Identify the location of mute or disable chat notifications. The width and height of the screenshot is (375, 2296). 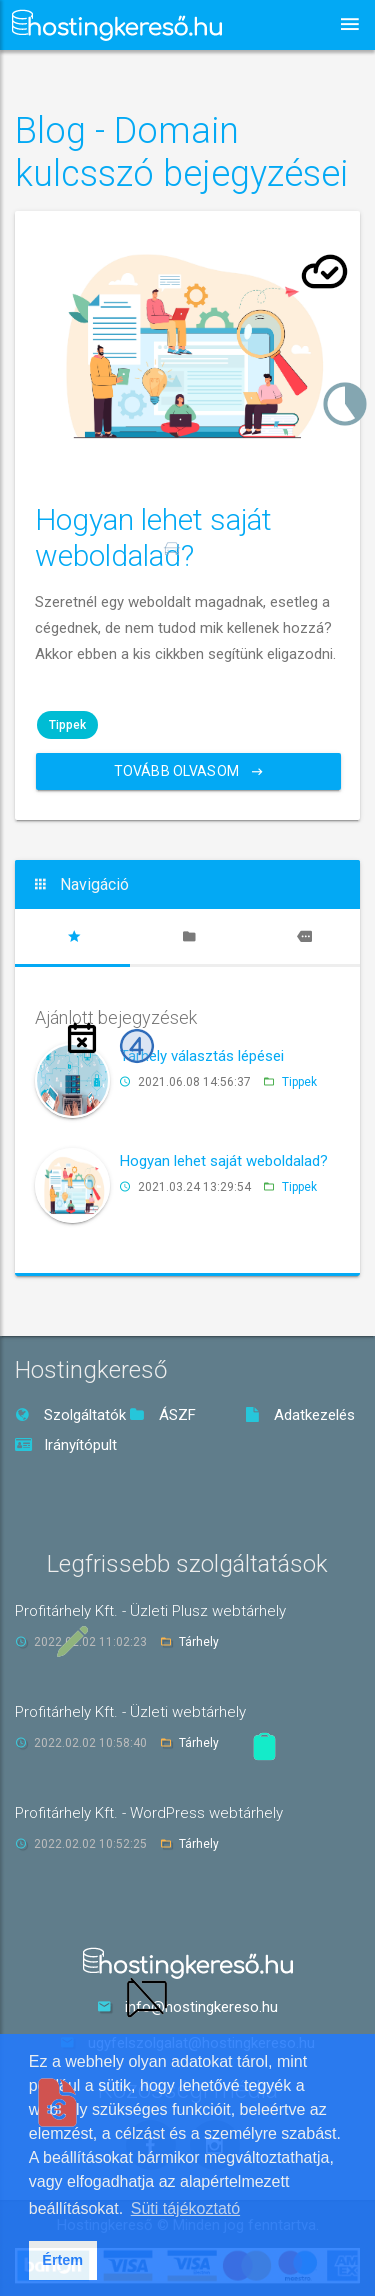
(147, 1996).